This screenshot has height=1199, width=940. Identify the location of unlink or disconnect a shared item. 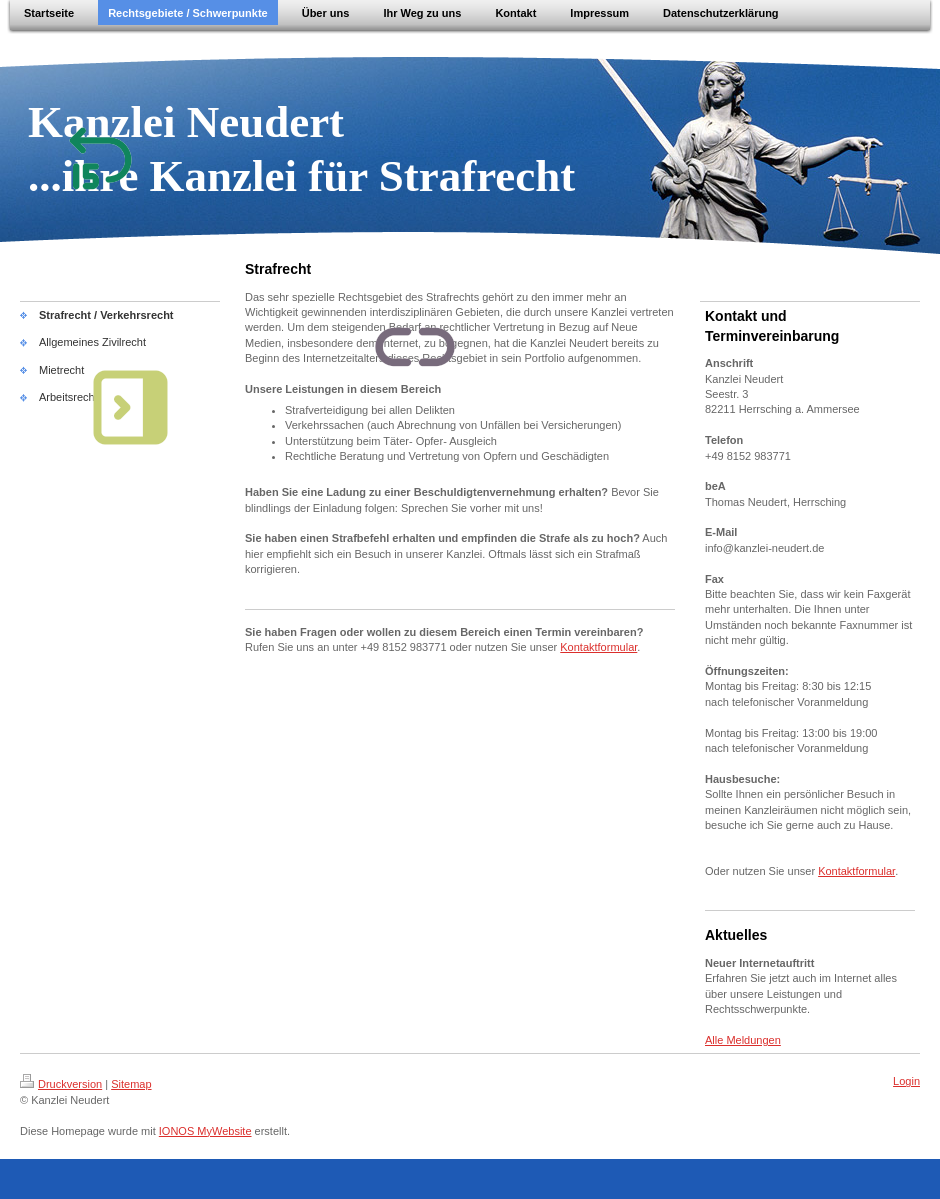
(415, 347).